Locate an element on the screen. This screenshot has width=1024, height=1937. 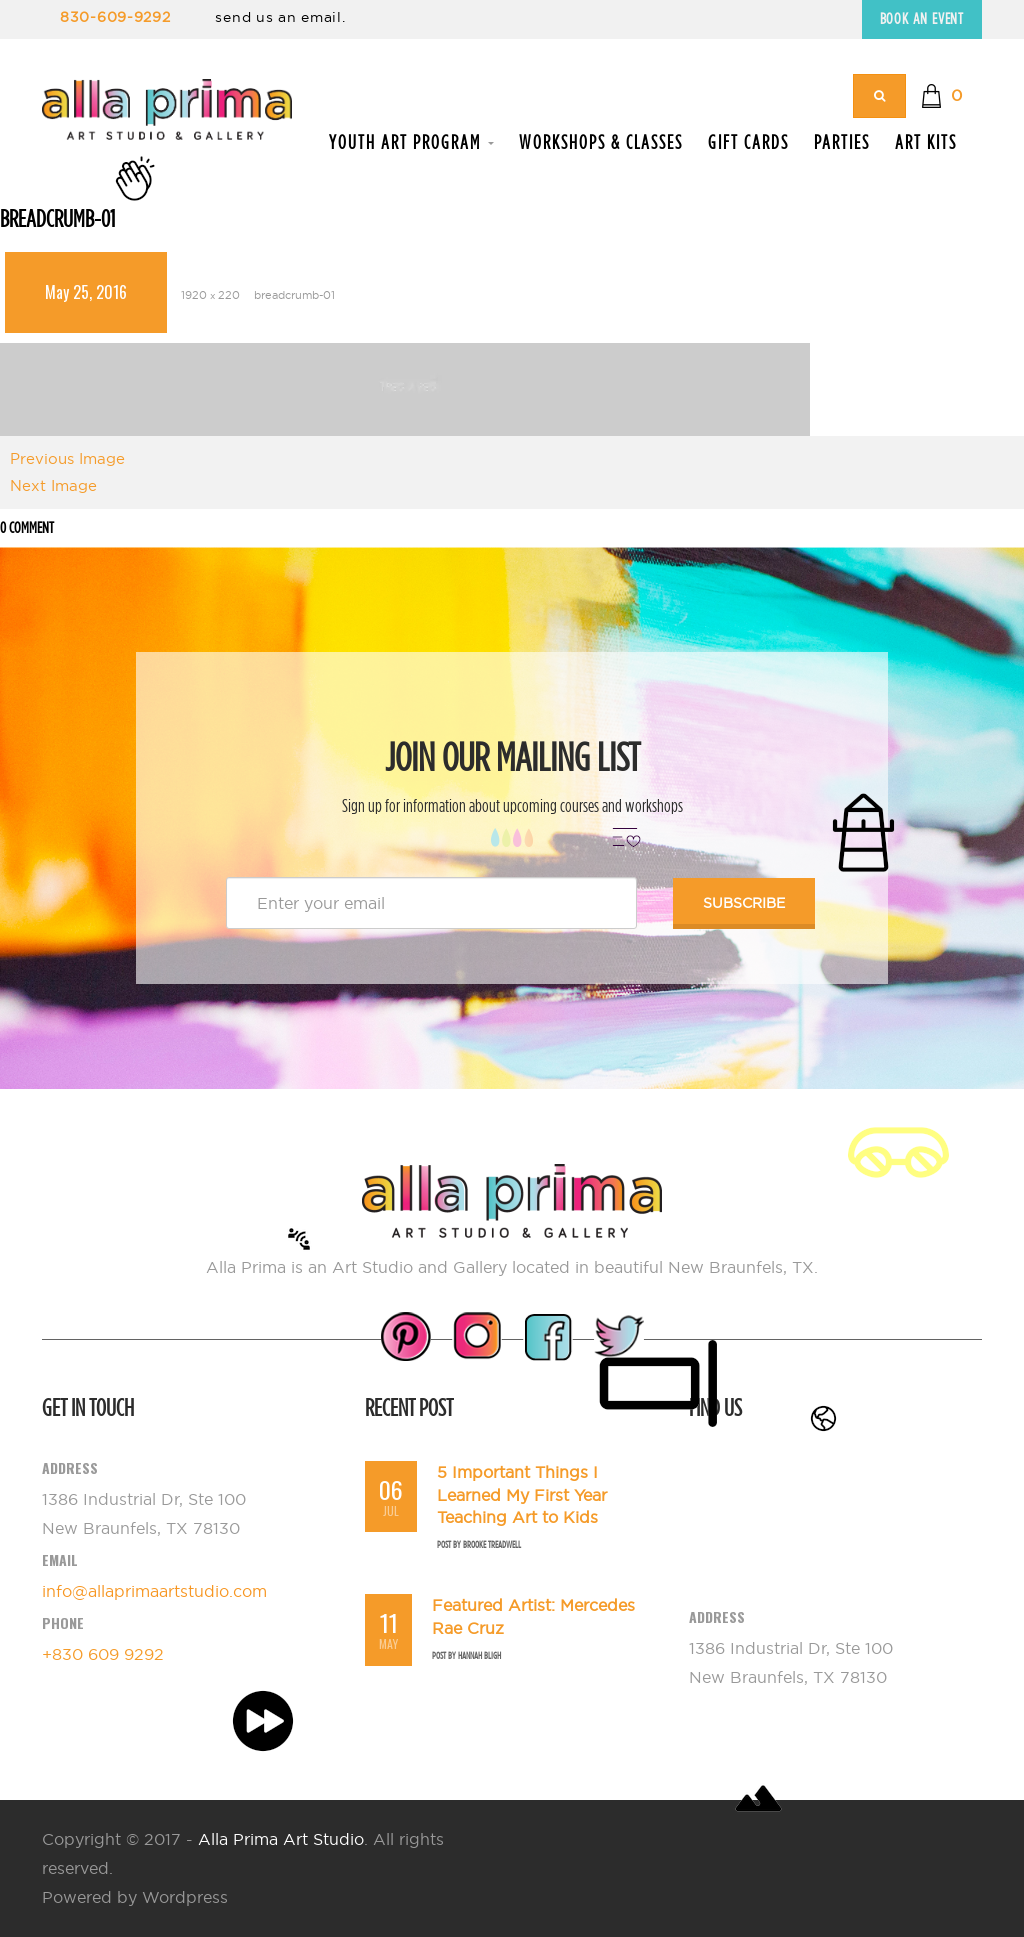
view your favorites list is located at coordinates (625, 837).